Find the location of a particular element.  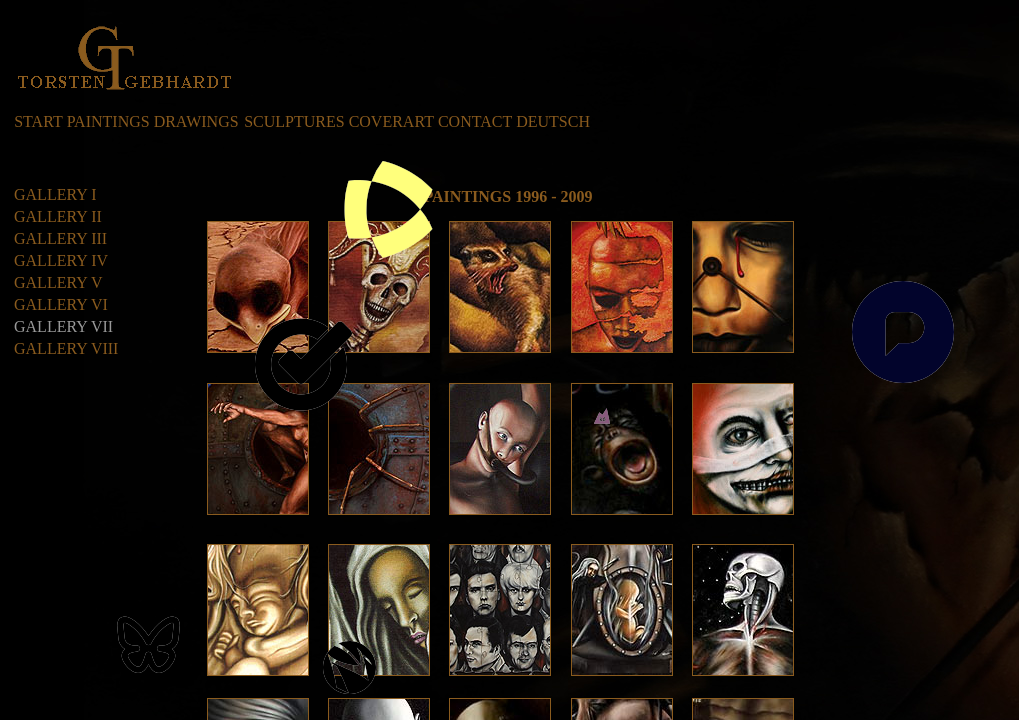

open Google Tasks app is located at coordinates (303, 364).